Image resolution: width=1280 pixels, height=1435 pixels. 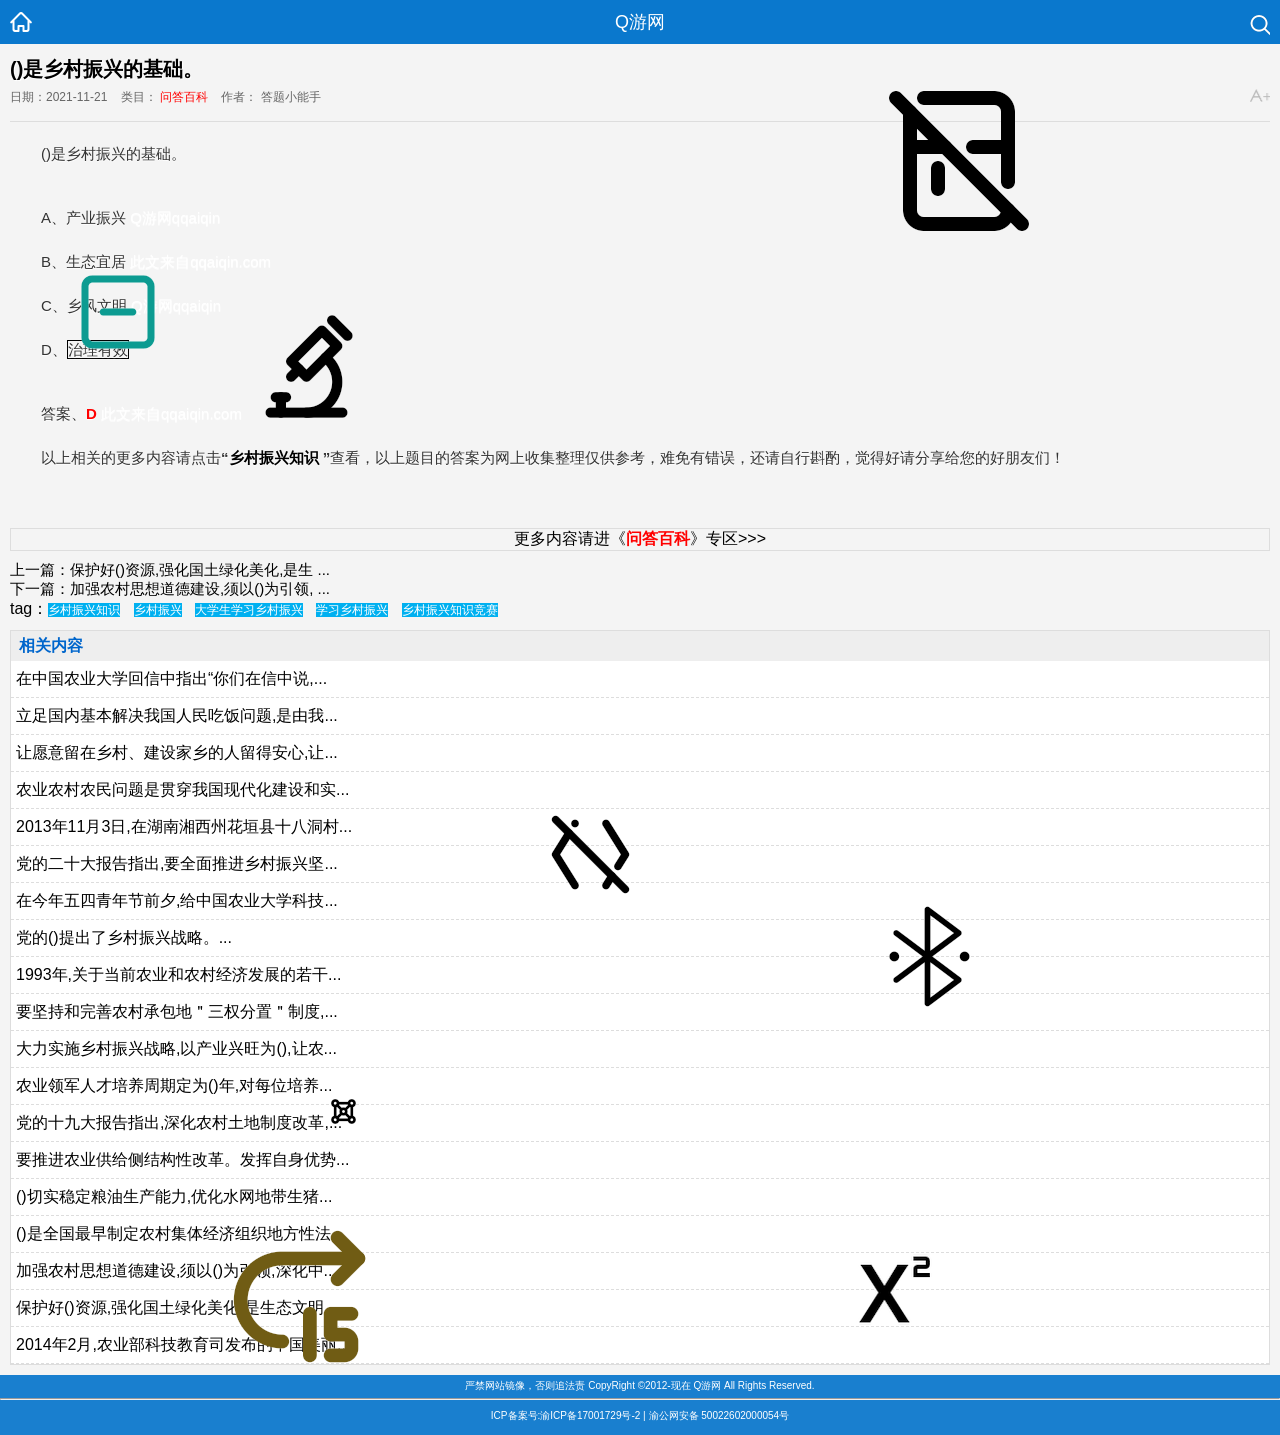 What do you see at coordinates (118, 312) in the screenshot?
I see `collapse or minimize a section` at bounding box center [118, 312].